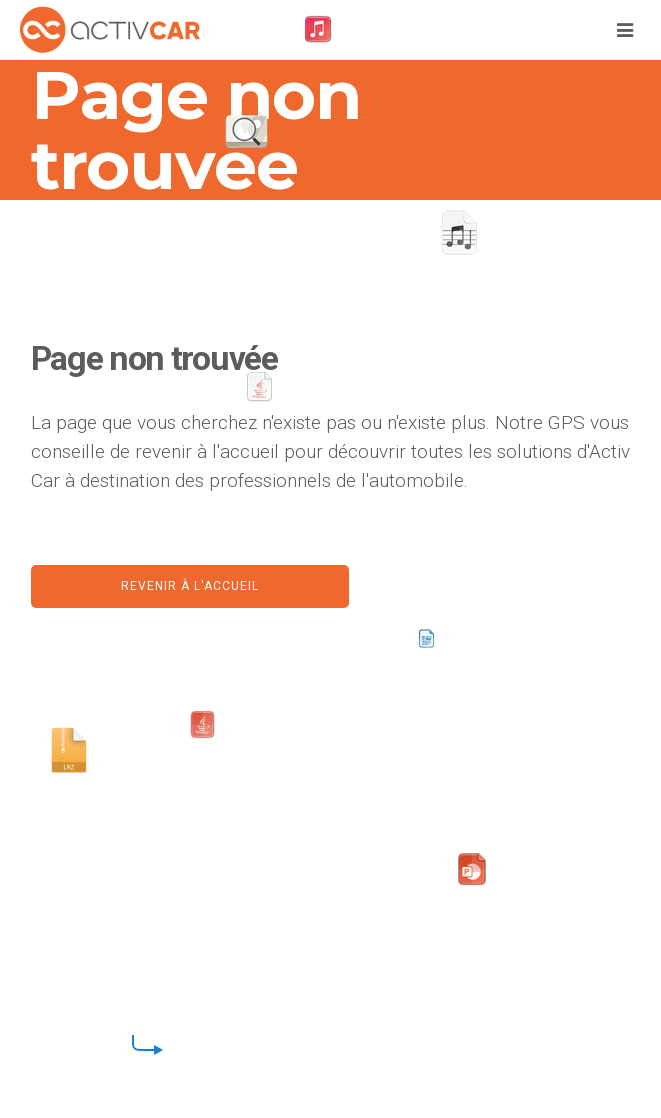  What do you see at coordinates (148, 1043) in the screenshot?
I see `forward an email to another recipient` at bounding box center [148, 1043].